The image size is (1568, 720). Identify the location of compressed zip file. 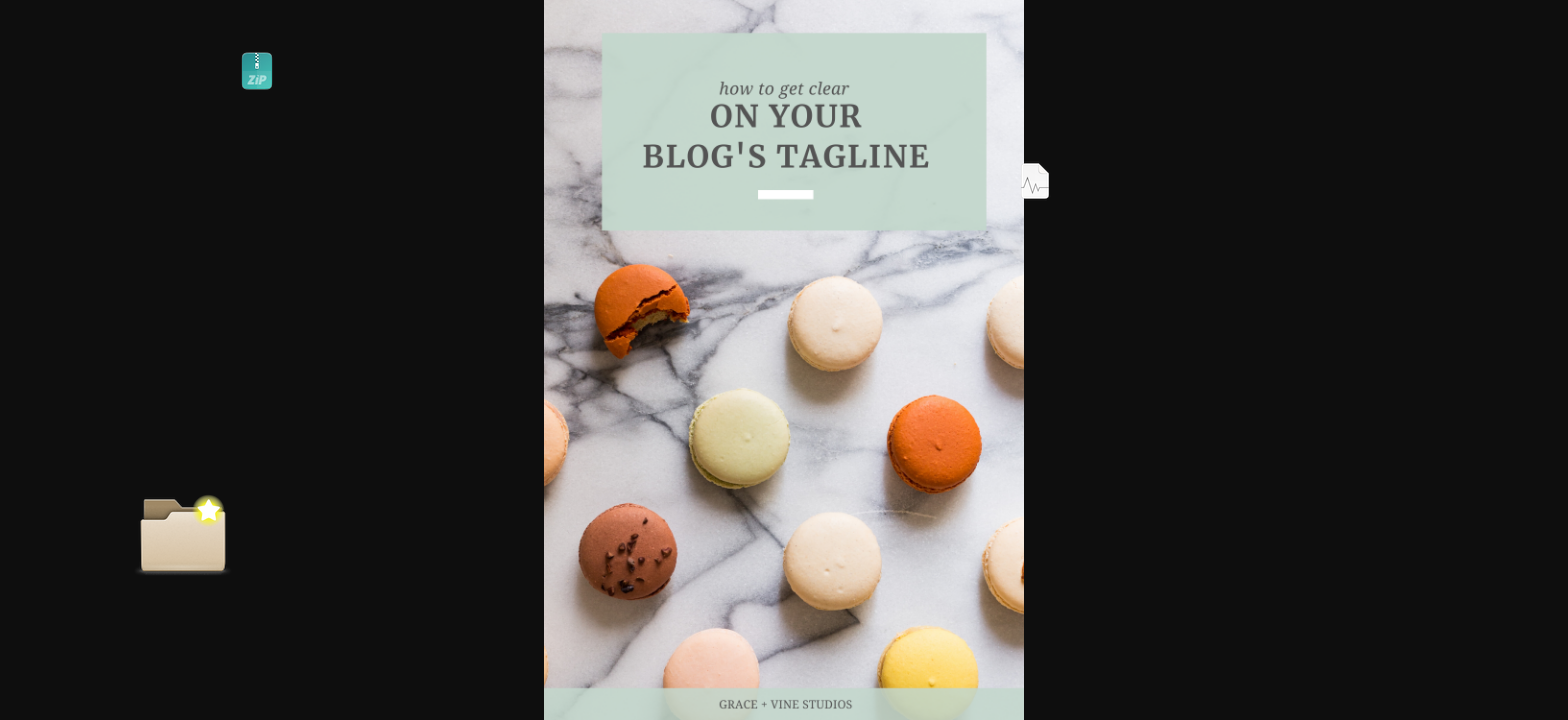
(257, 71).